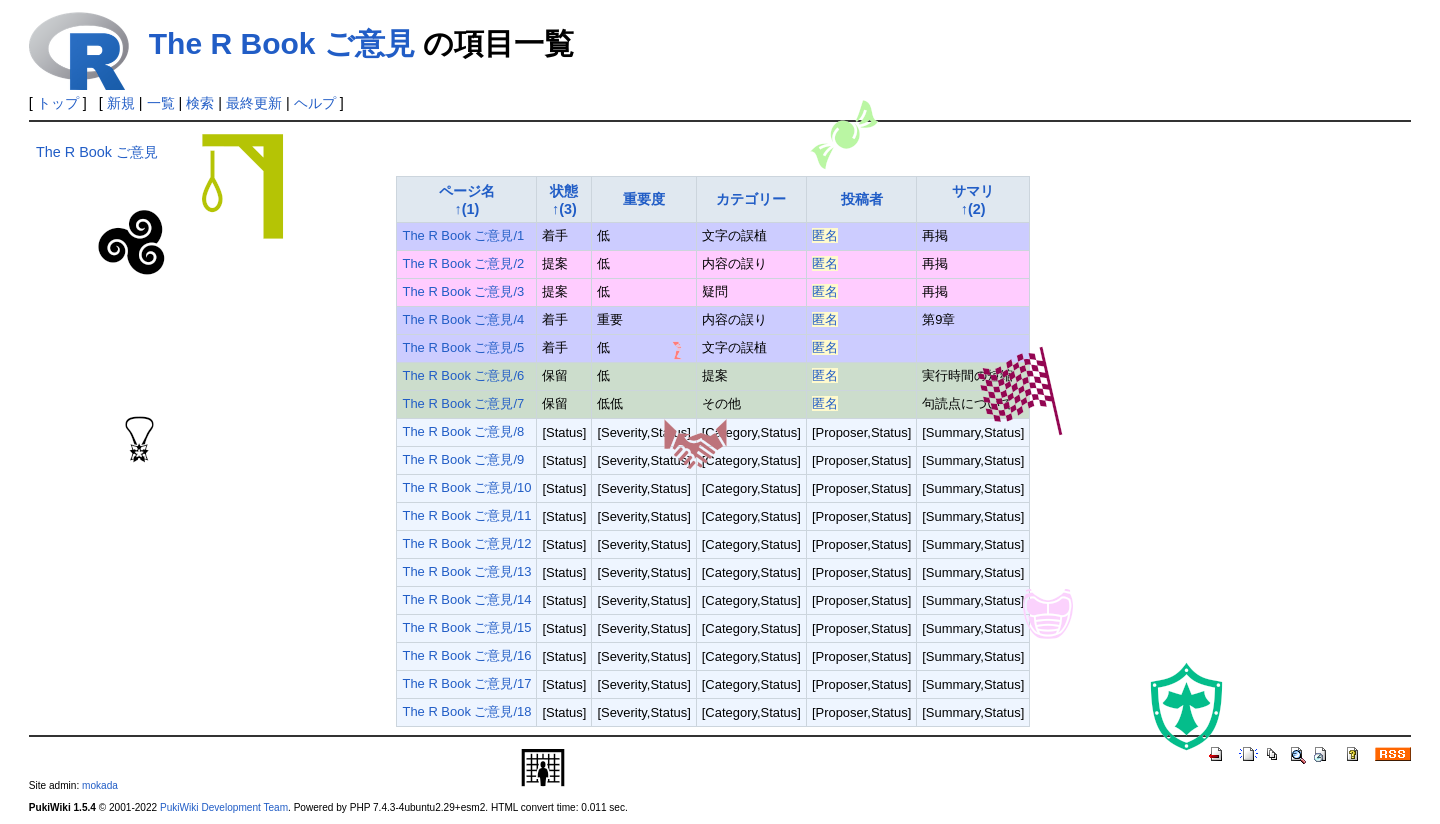 The height and width of the screenshot is (824, 1440). What do you see at coordinates (1048, 613) in the screenshot?
I see `select saiyan armor or battle suit equipment` at bounding box center [1048, 613].